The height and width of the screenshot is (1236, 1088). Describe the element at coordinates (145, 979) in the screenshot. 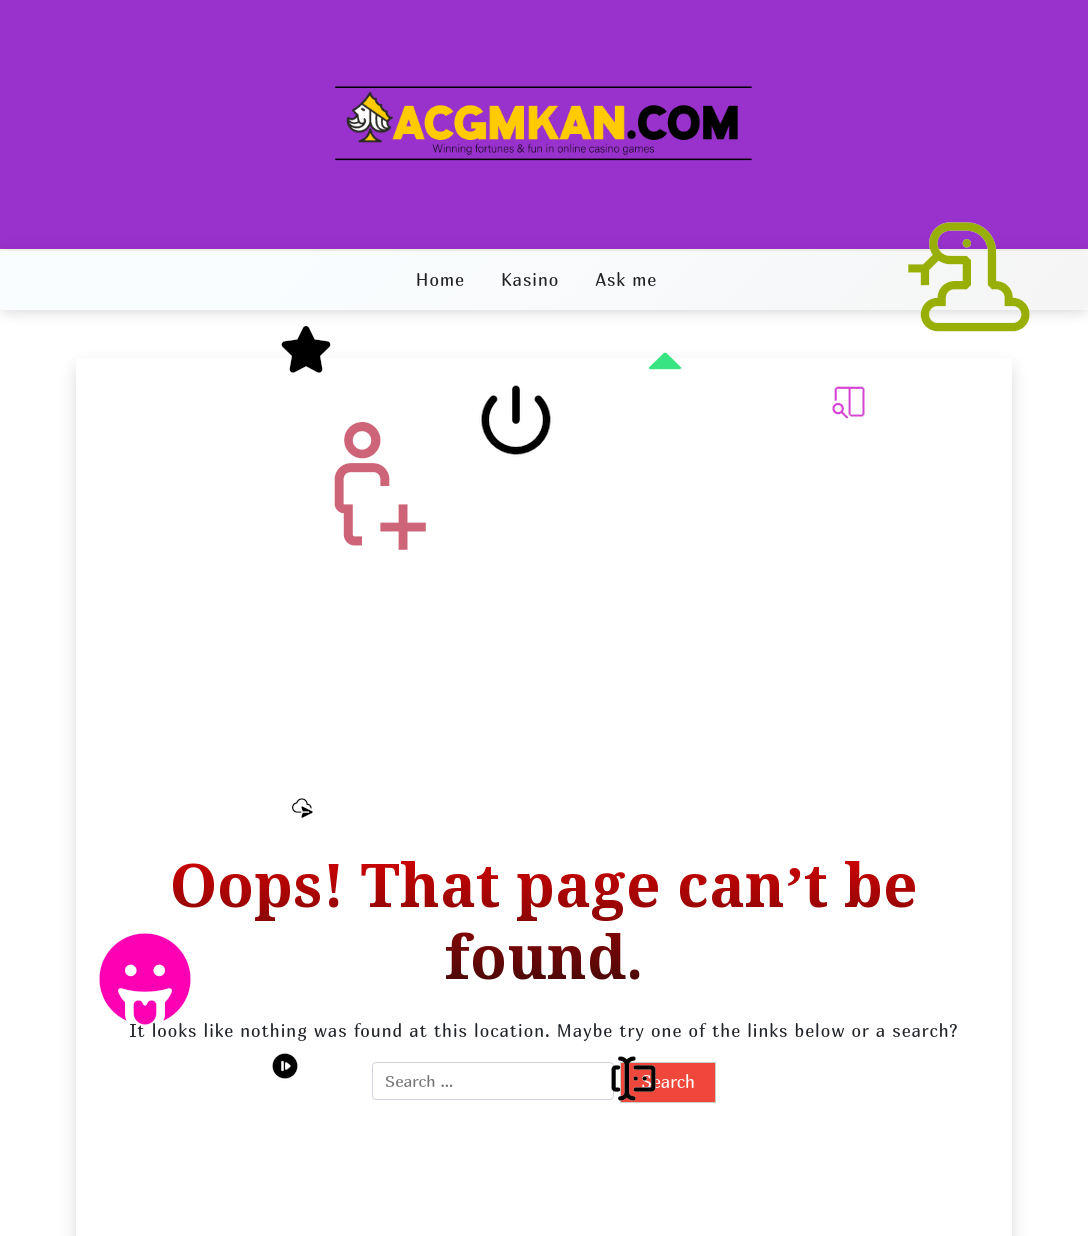

I see `react with a playful or silly emoji` at that location.